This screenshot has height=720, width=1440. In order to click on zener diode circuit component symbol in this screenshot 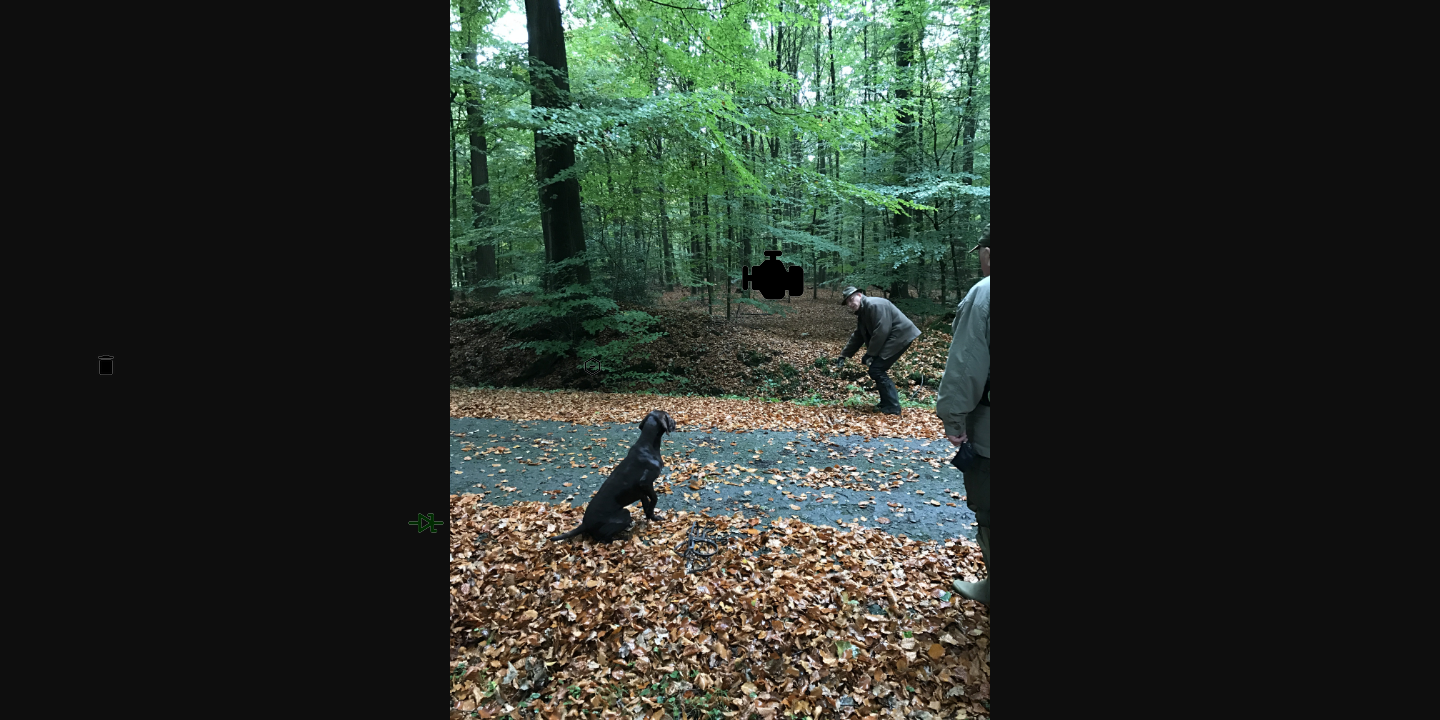, I will do `click(426, 523)`.